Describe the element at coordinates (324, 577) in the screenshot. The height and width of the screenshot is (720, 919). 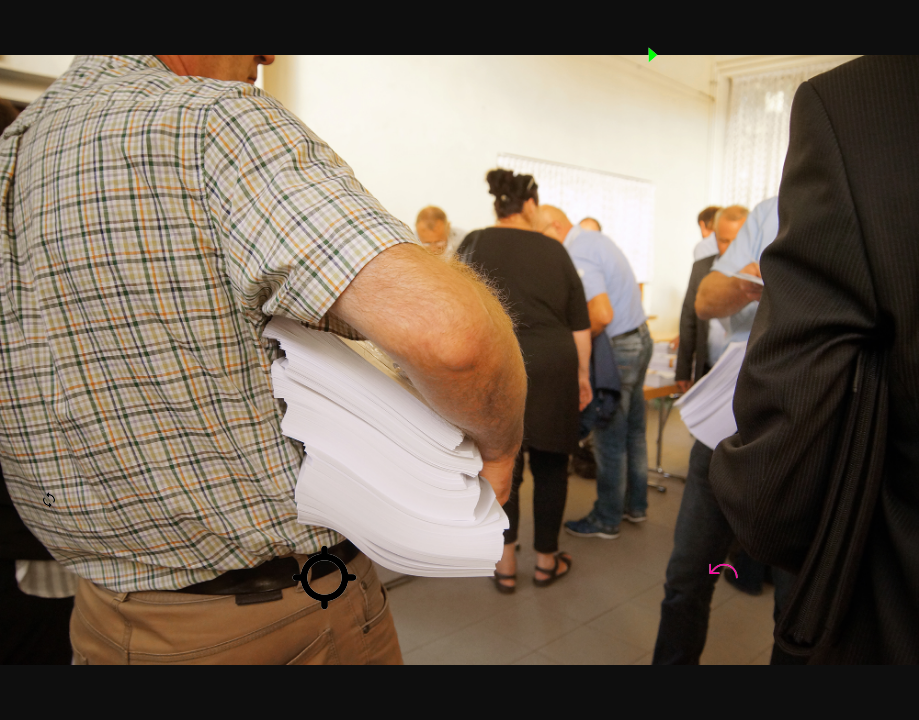
I see `find my current location` at that location.